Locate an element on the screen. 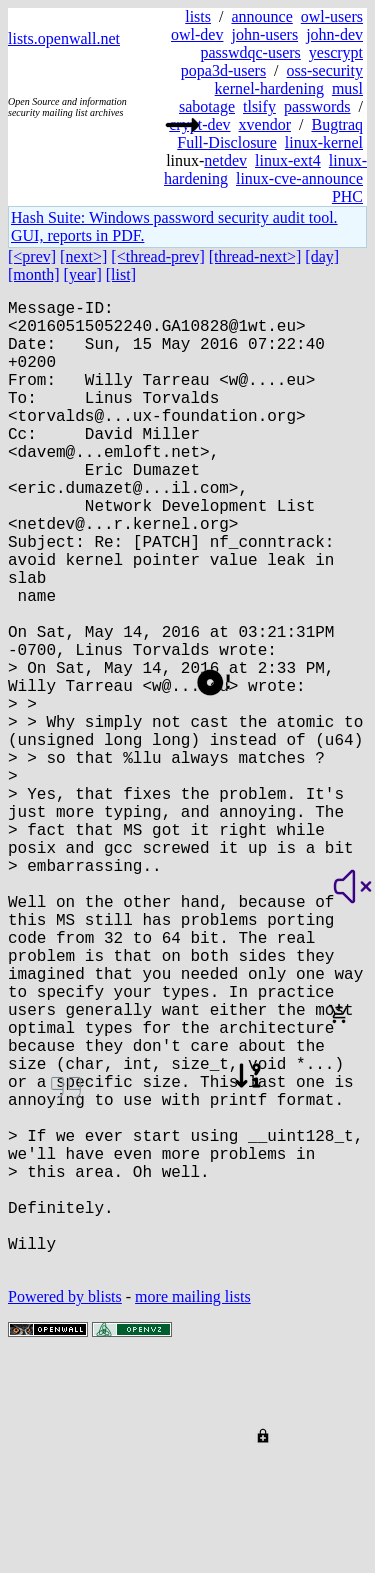 The height and width of the screenshot is (1573, 375). indicates storage disc is full is located at coordinates (213, 682).